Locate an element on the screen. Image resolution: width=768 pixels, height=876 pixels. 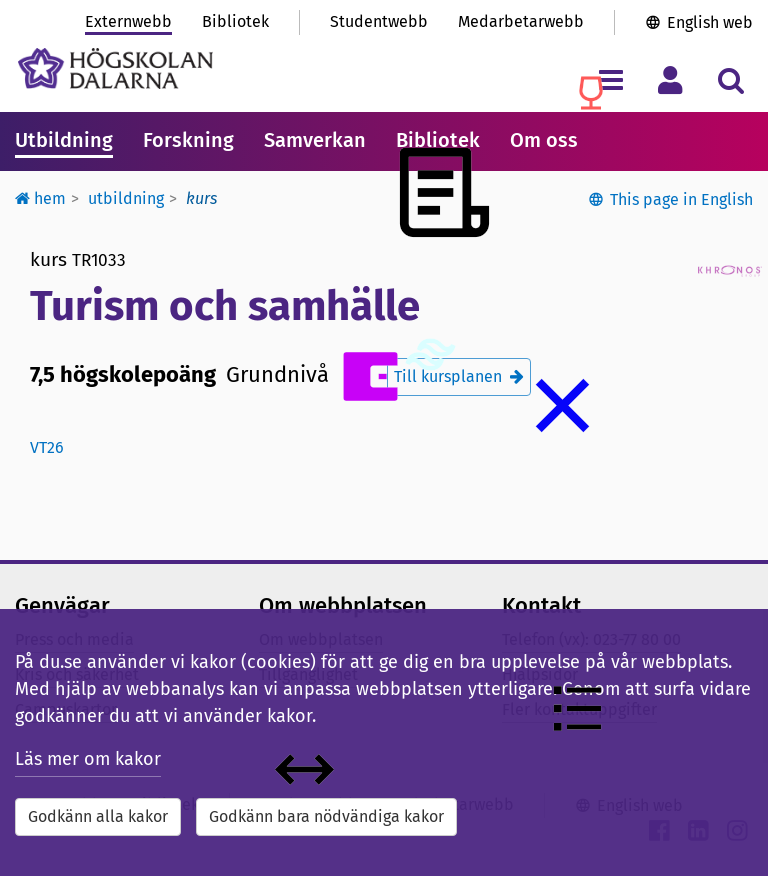
browse wine or beverage menu is located at coordinates (591, 93).